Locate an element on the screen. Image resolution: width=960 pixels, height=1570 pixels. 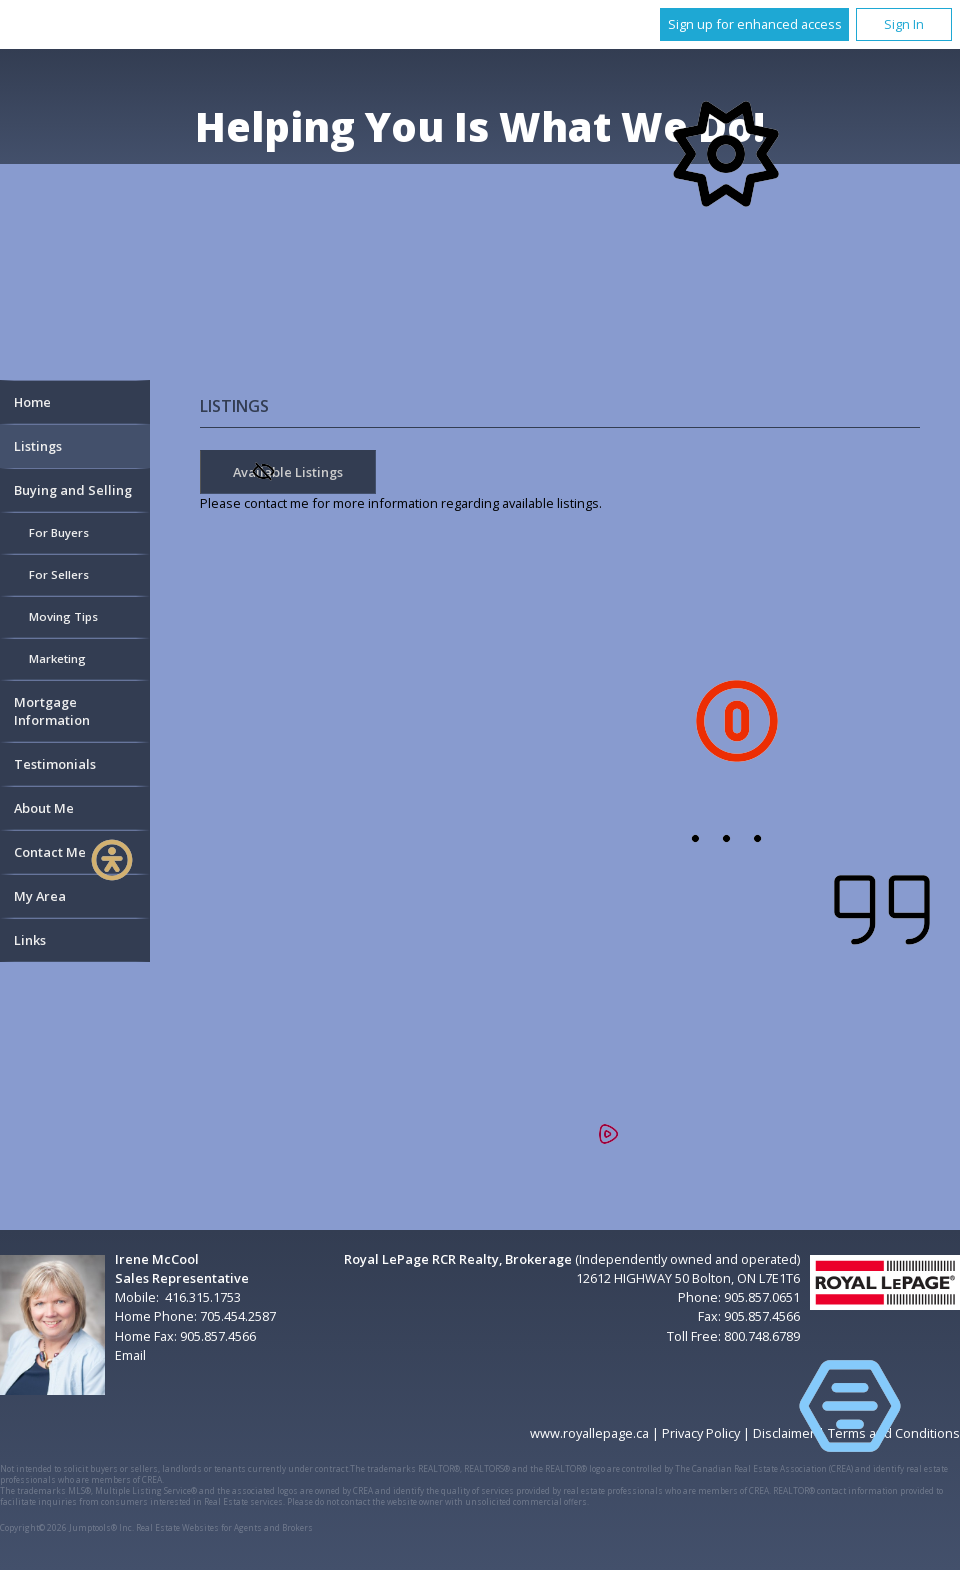
hide password or sensitive content is located at coordinates (263, 471).